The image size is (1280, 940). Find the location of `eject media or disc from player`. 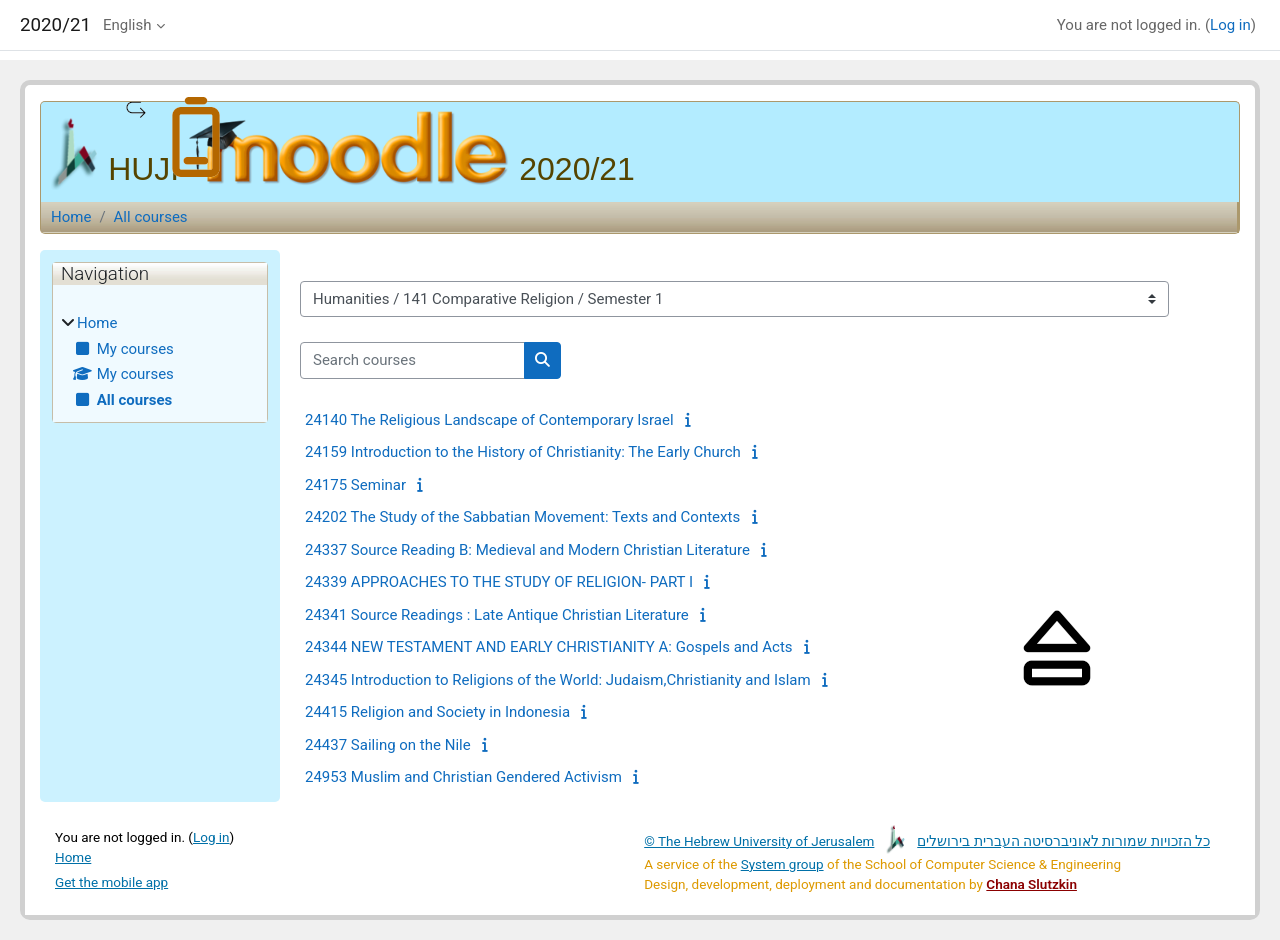

eject media or disc from player is located at coordinates (1057, 648).